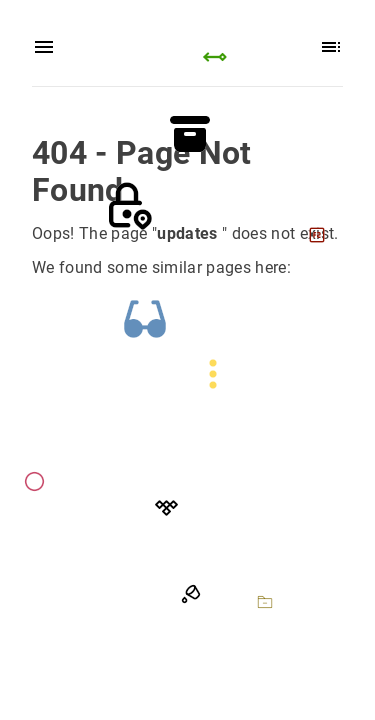  I want to click on open tidal music streaming app, so click(166, 507).